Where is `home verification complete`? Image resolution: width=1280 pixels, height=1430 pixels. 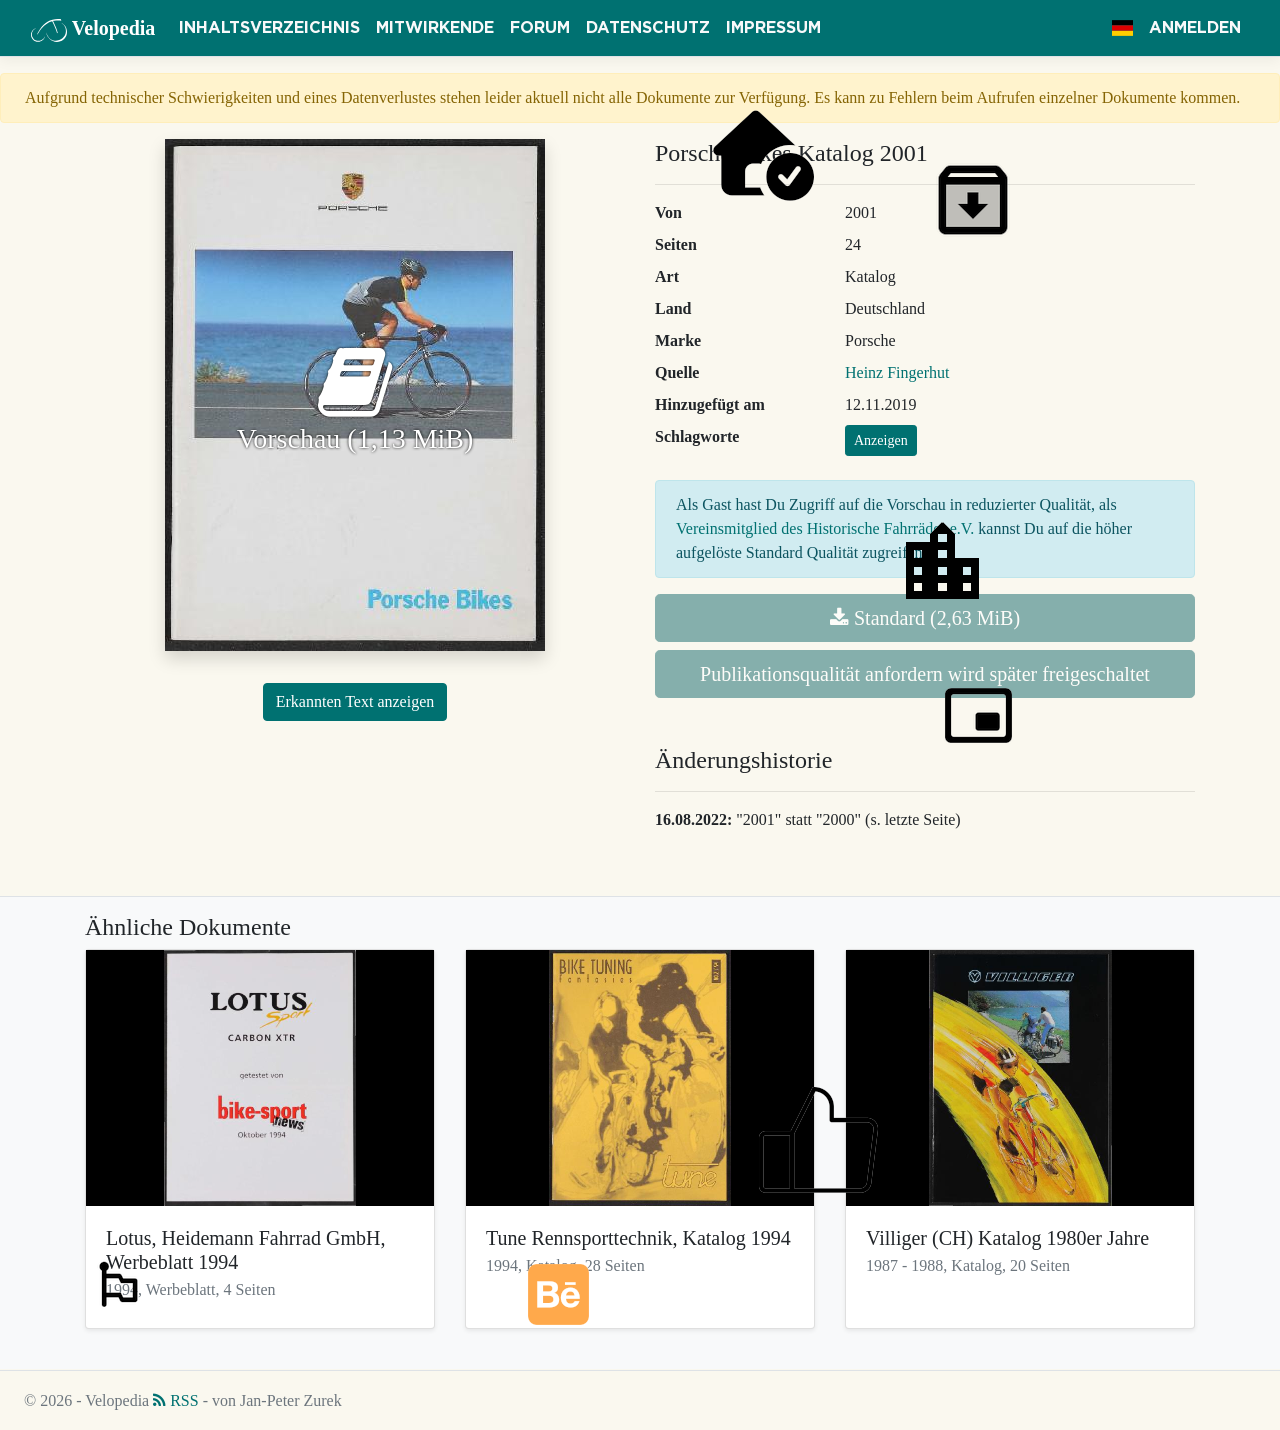
home verification complete is located at coordinates (761, 153).